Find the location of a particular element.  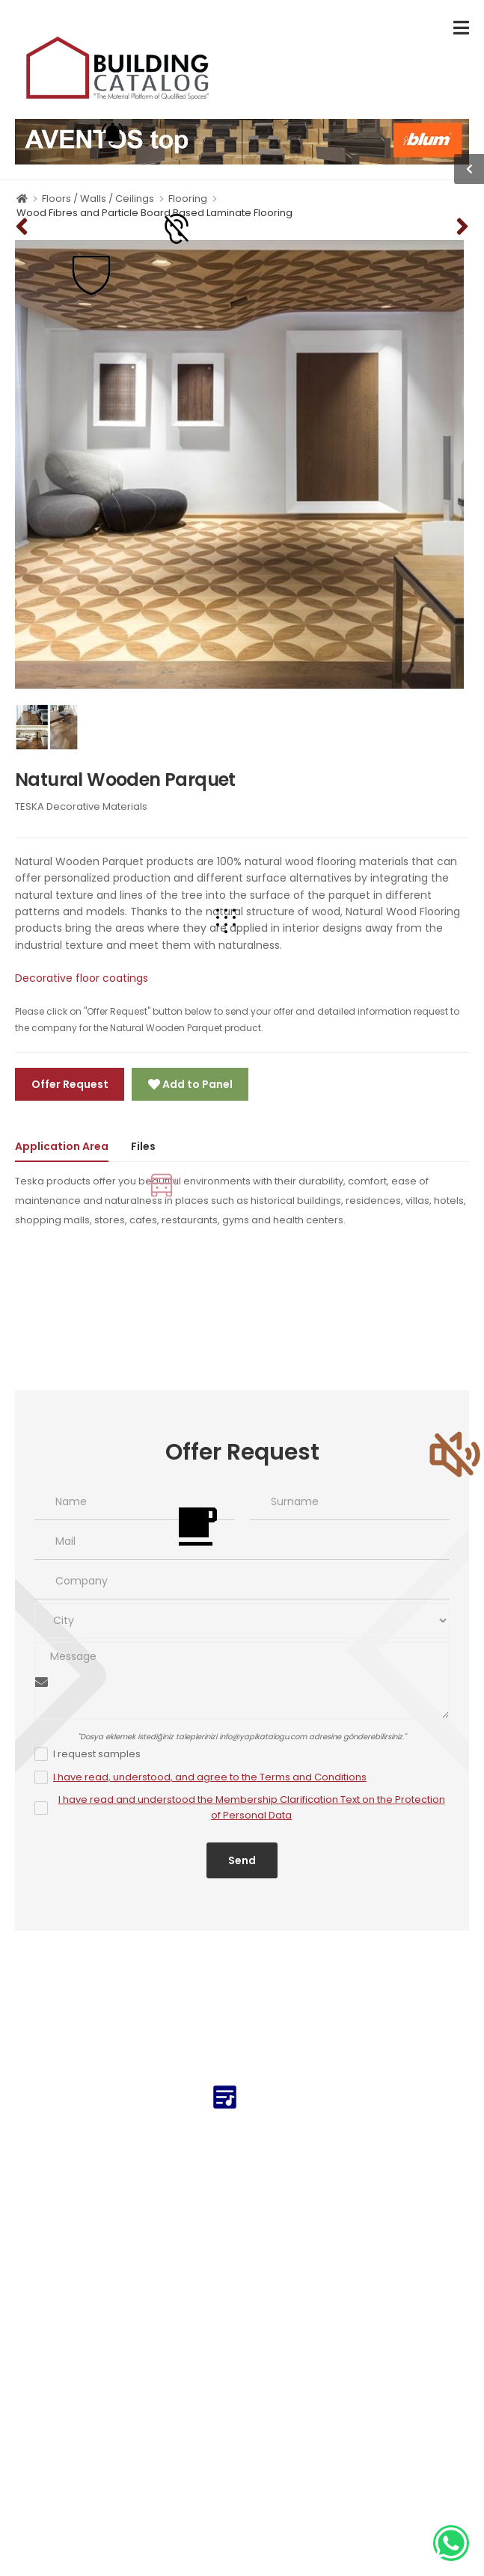

indicates hearing assistance is disabled is located at coordinates (177, 229).